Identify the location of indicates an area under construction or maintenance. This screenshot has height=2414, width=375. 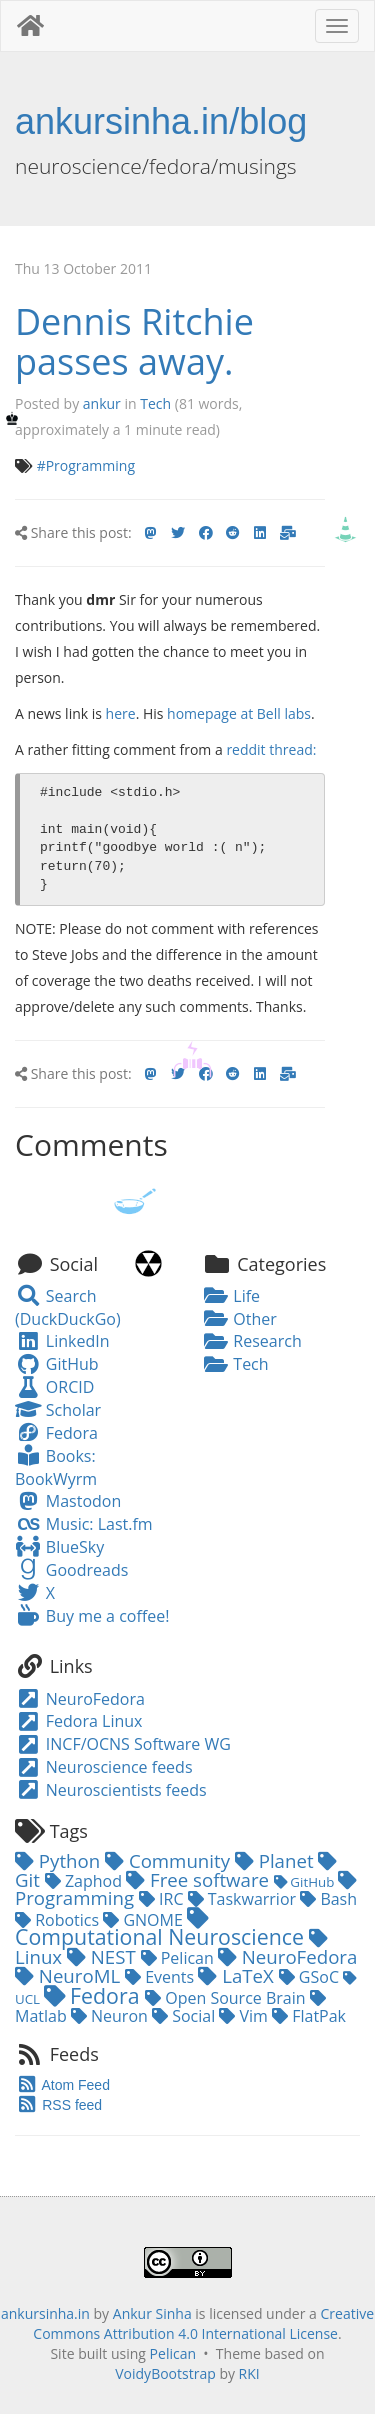
(345, 529).